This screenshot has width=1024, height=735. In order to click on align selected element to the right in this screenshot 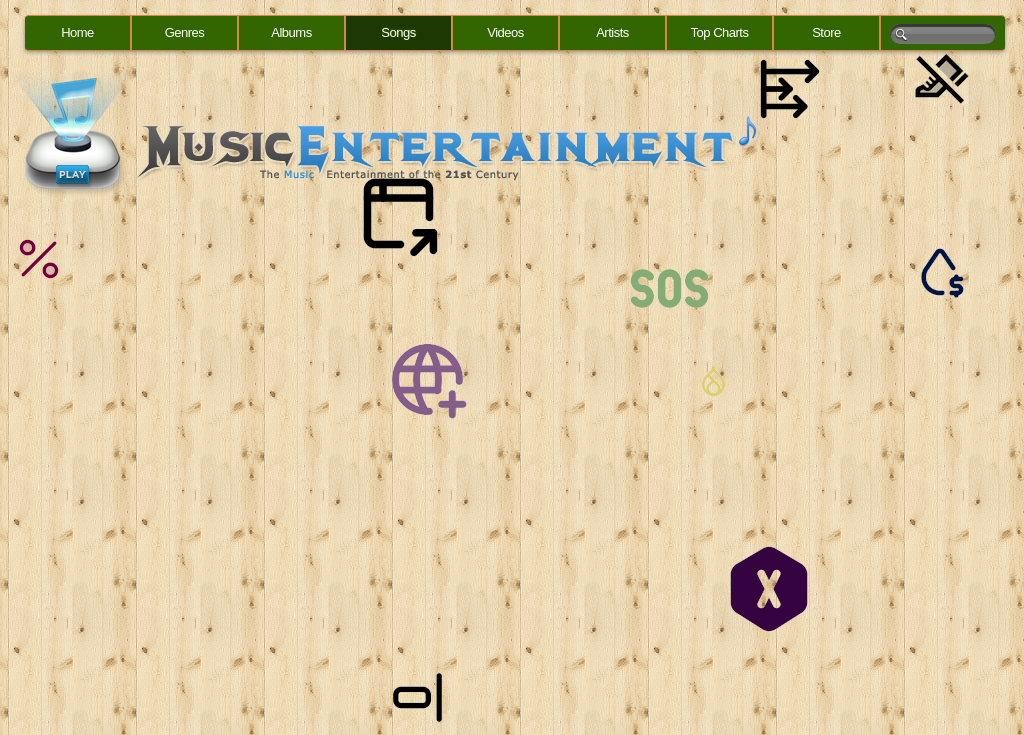, I will do `click(417, 697)`.